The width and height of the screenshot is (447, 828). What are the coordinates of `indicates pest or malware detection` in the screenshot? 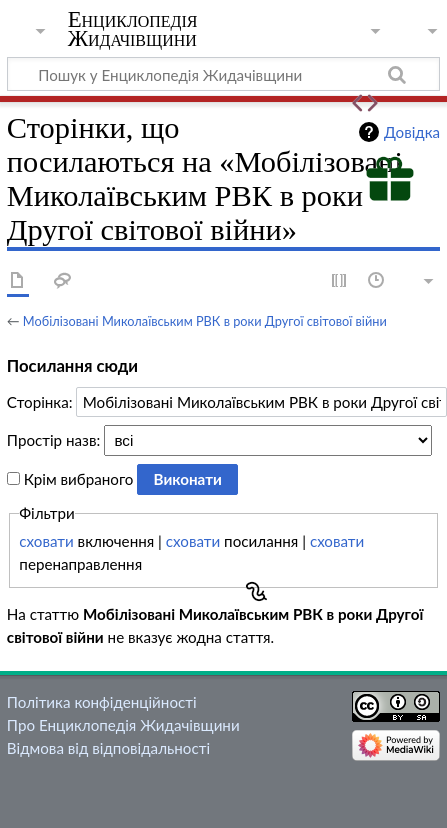 It's located at (256, 591).